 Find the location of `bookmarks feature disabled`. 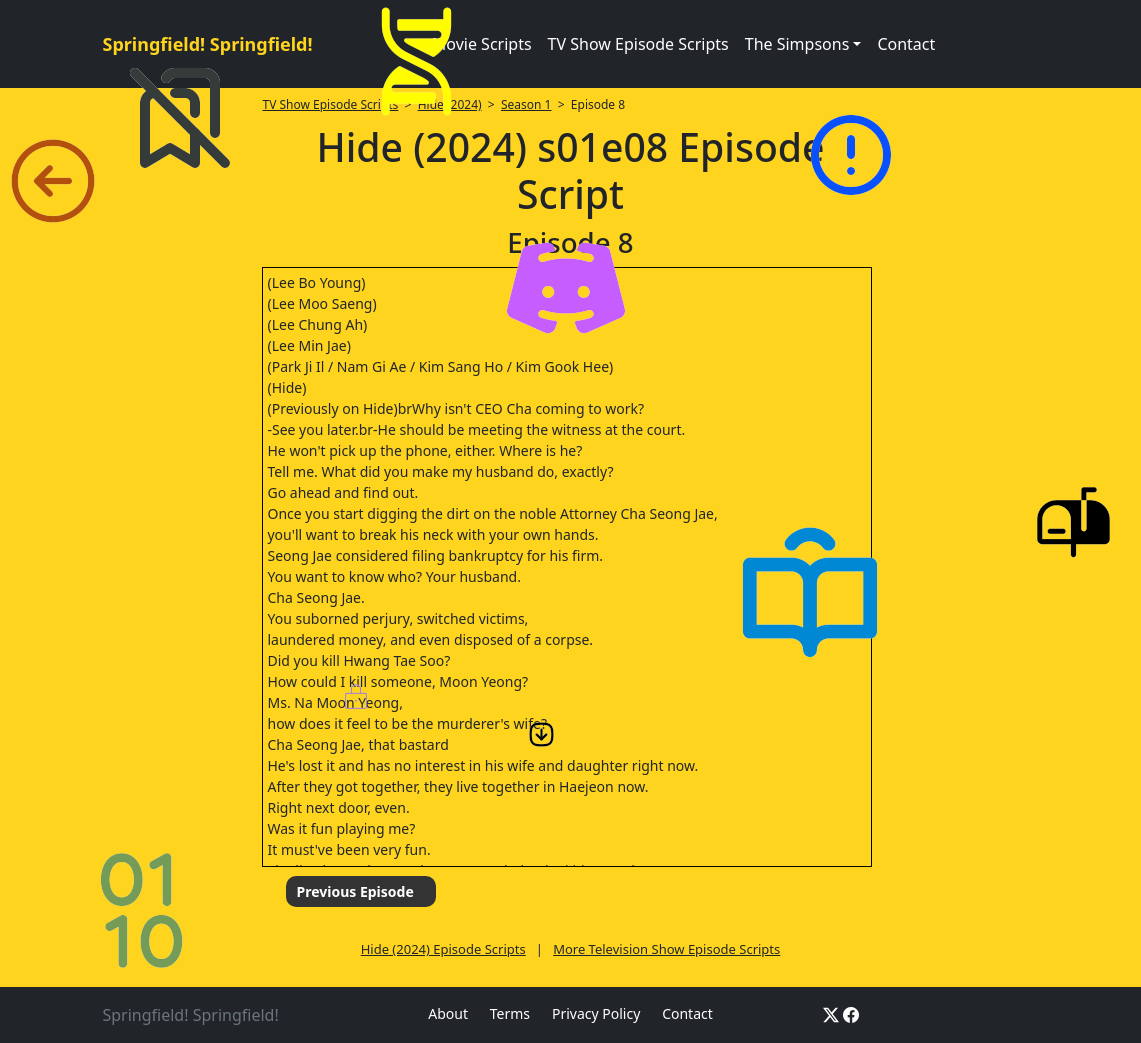

bookmarks feature disabled is located at coordinates (180, 118).